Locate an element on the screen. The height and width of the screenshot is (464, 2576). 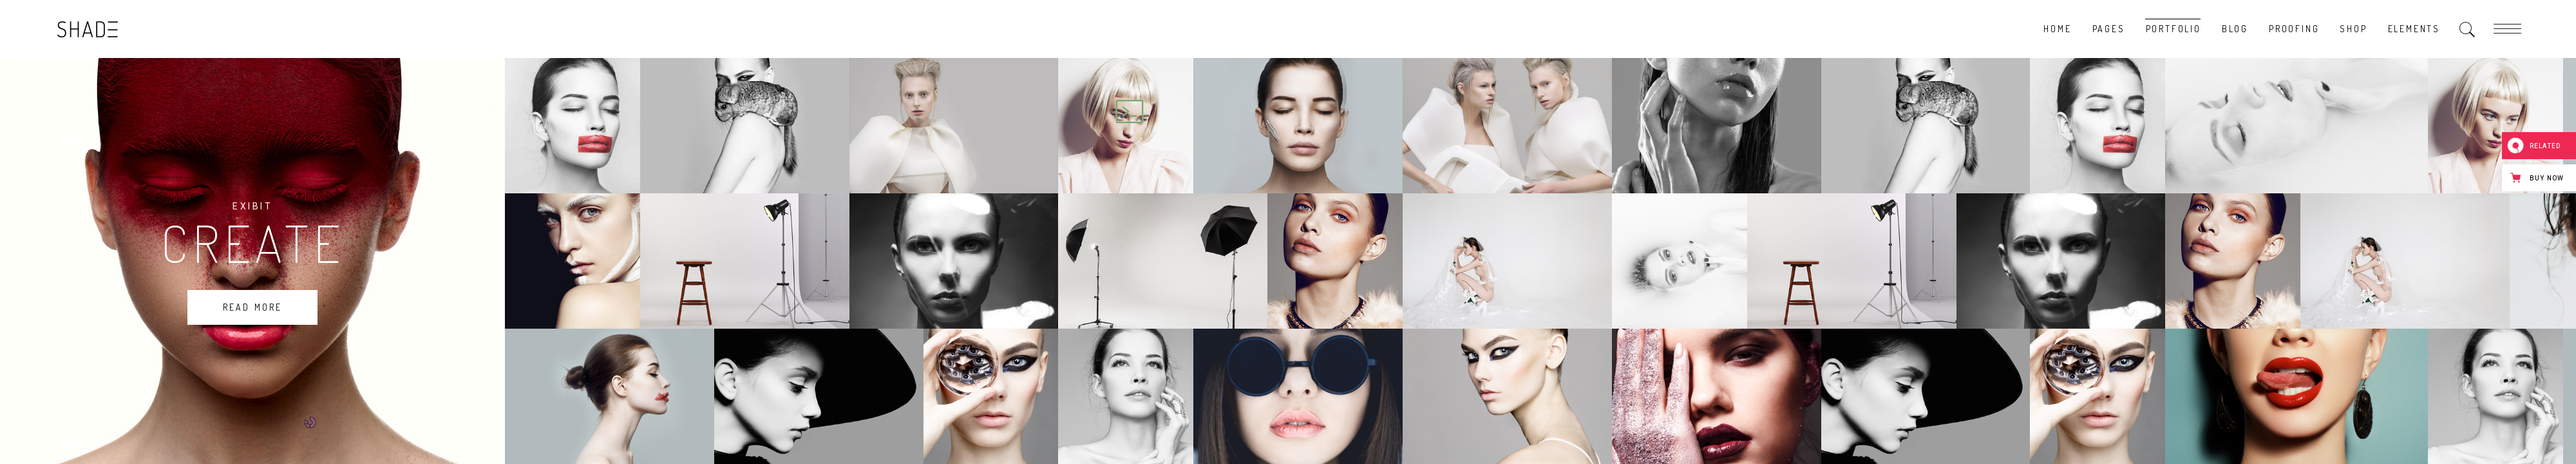
view analytics breakdown is located at coordinates (310, 422).